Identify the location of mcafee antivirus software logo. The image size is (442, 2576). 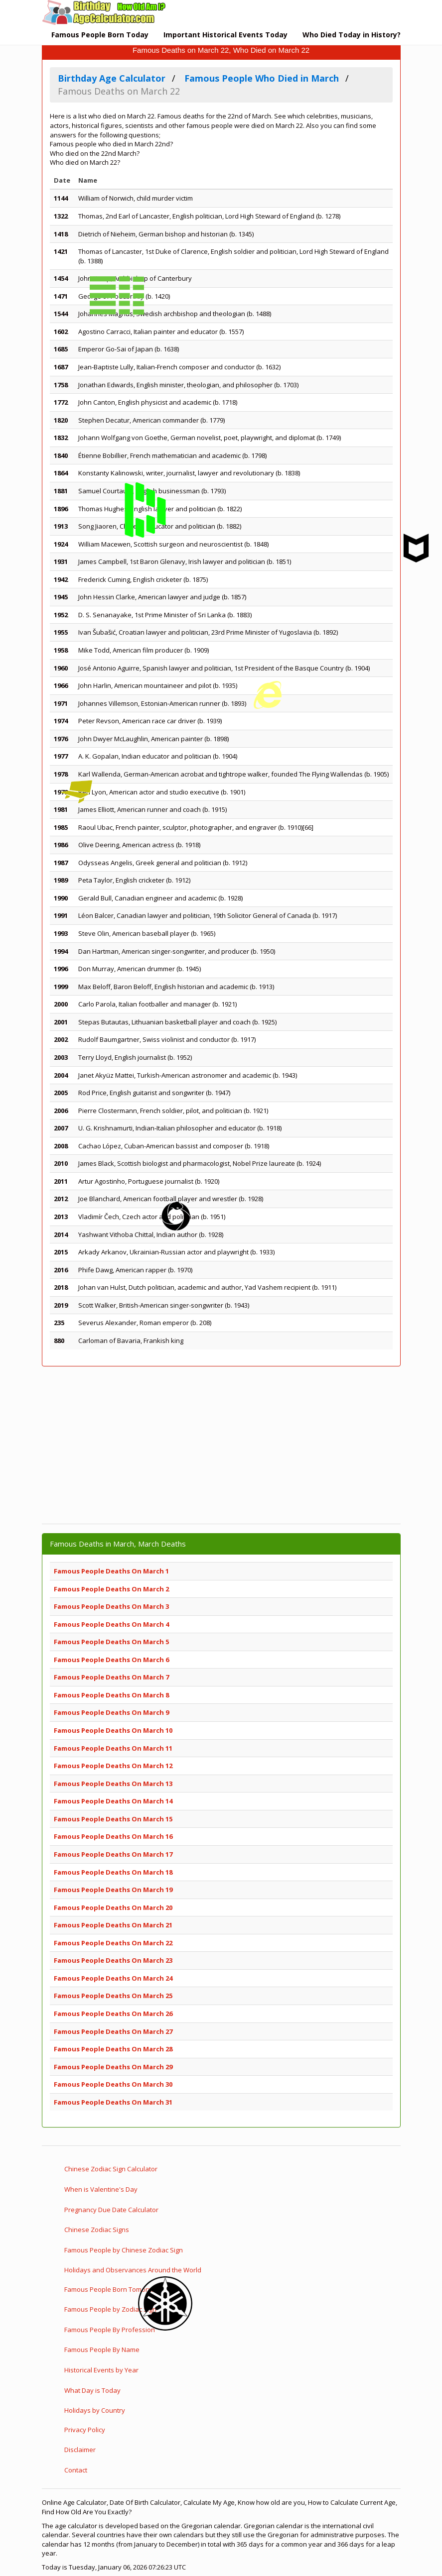
(416, 548).